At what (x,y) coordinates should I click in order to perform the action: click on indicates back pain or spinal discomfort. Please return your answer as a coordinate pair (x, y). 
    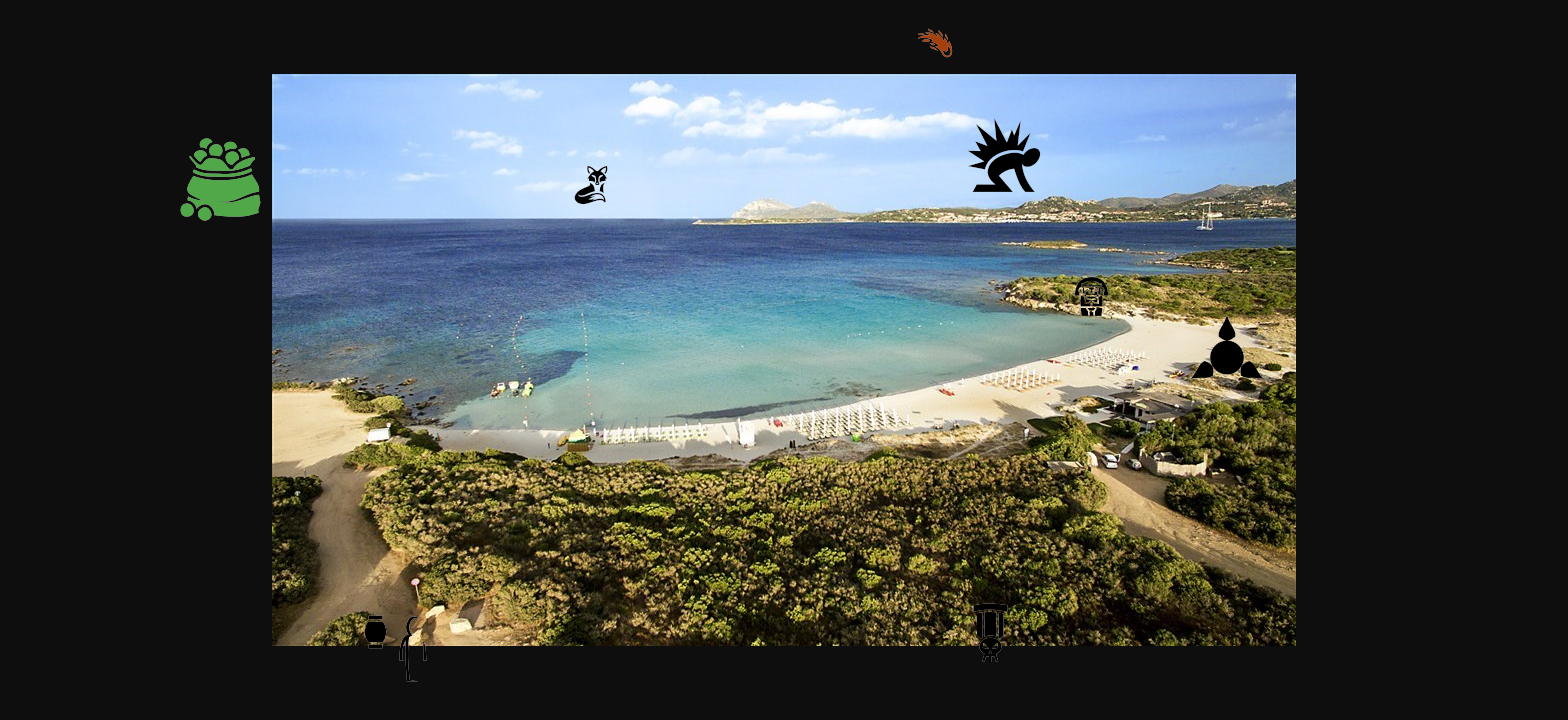
    Looking at the image, I should click on (1003, 155).